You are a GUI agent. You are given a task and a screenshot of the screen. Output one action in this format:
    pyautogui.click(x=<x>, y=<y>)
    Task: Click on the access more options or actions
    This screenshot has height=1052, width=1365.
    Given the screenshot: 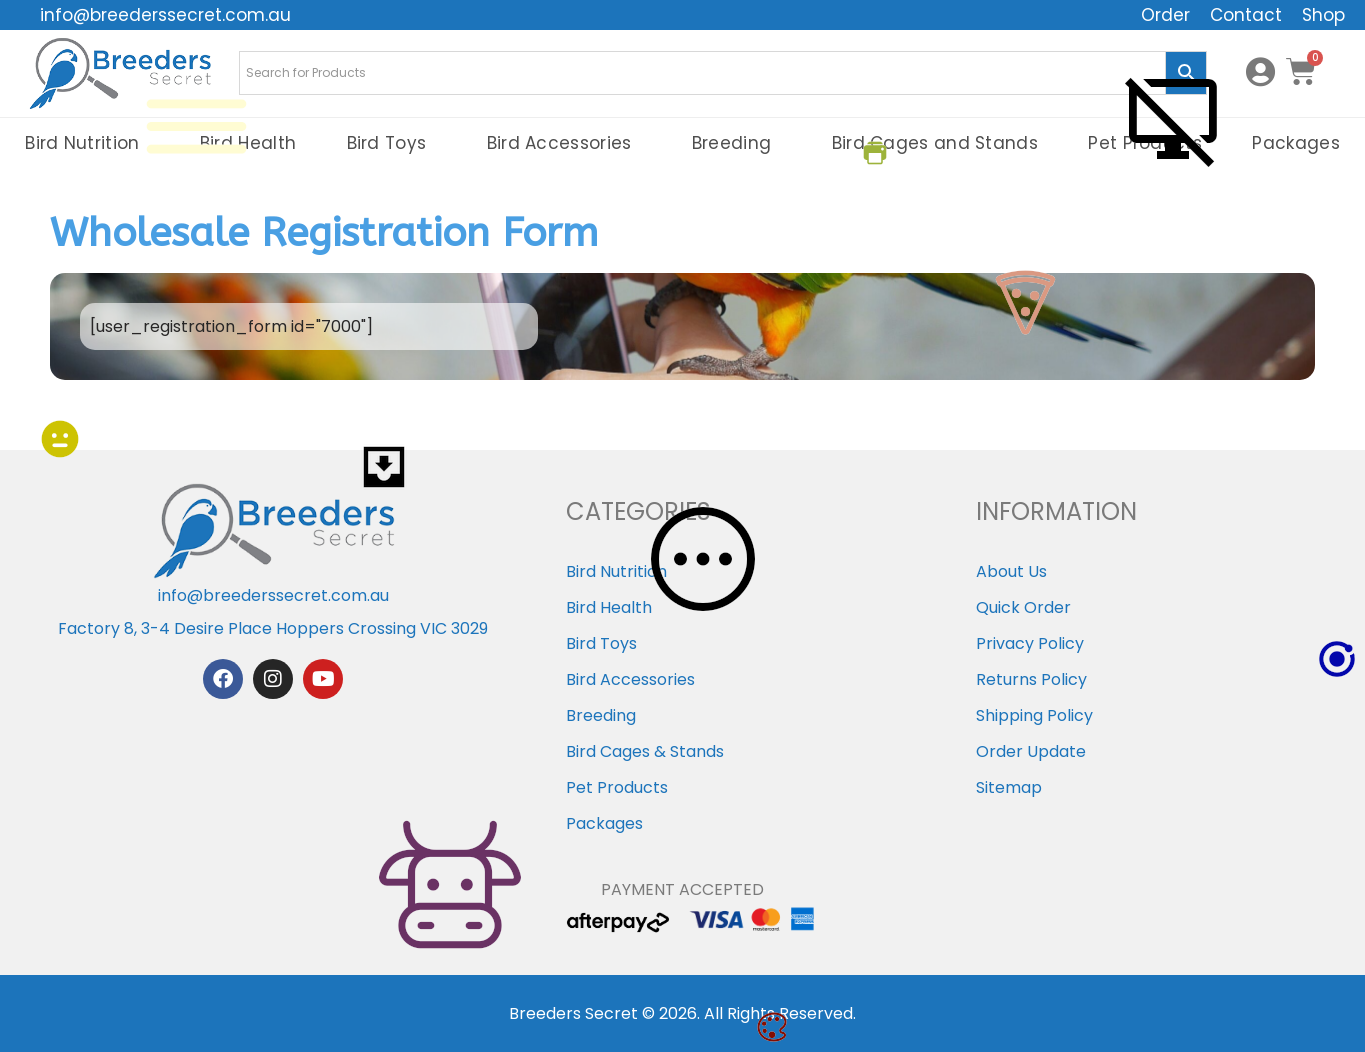 What is the action you would take?
    pyautogui.click(x=703, y=559)
    